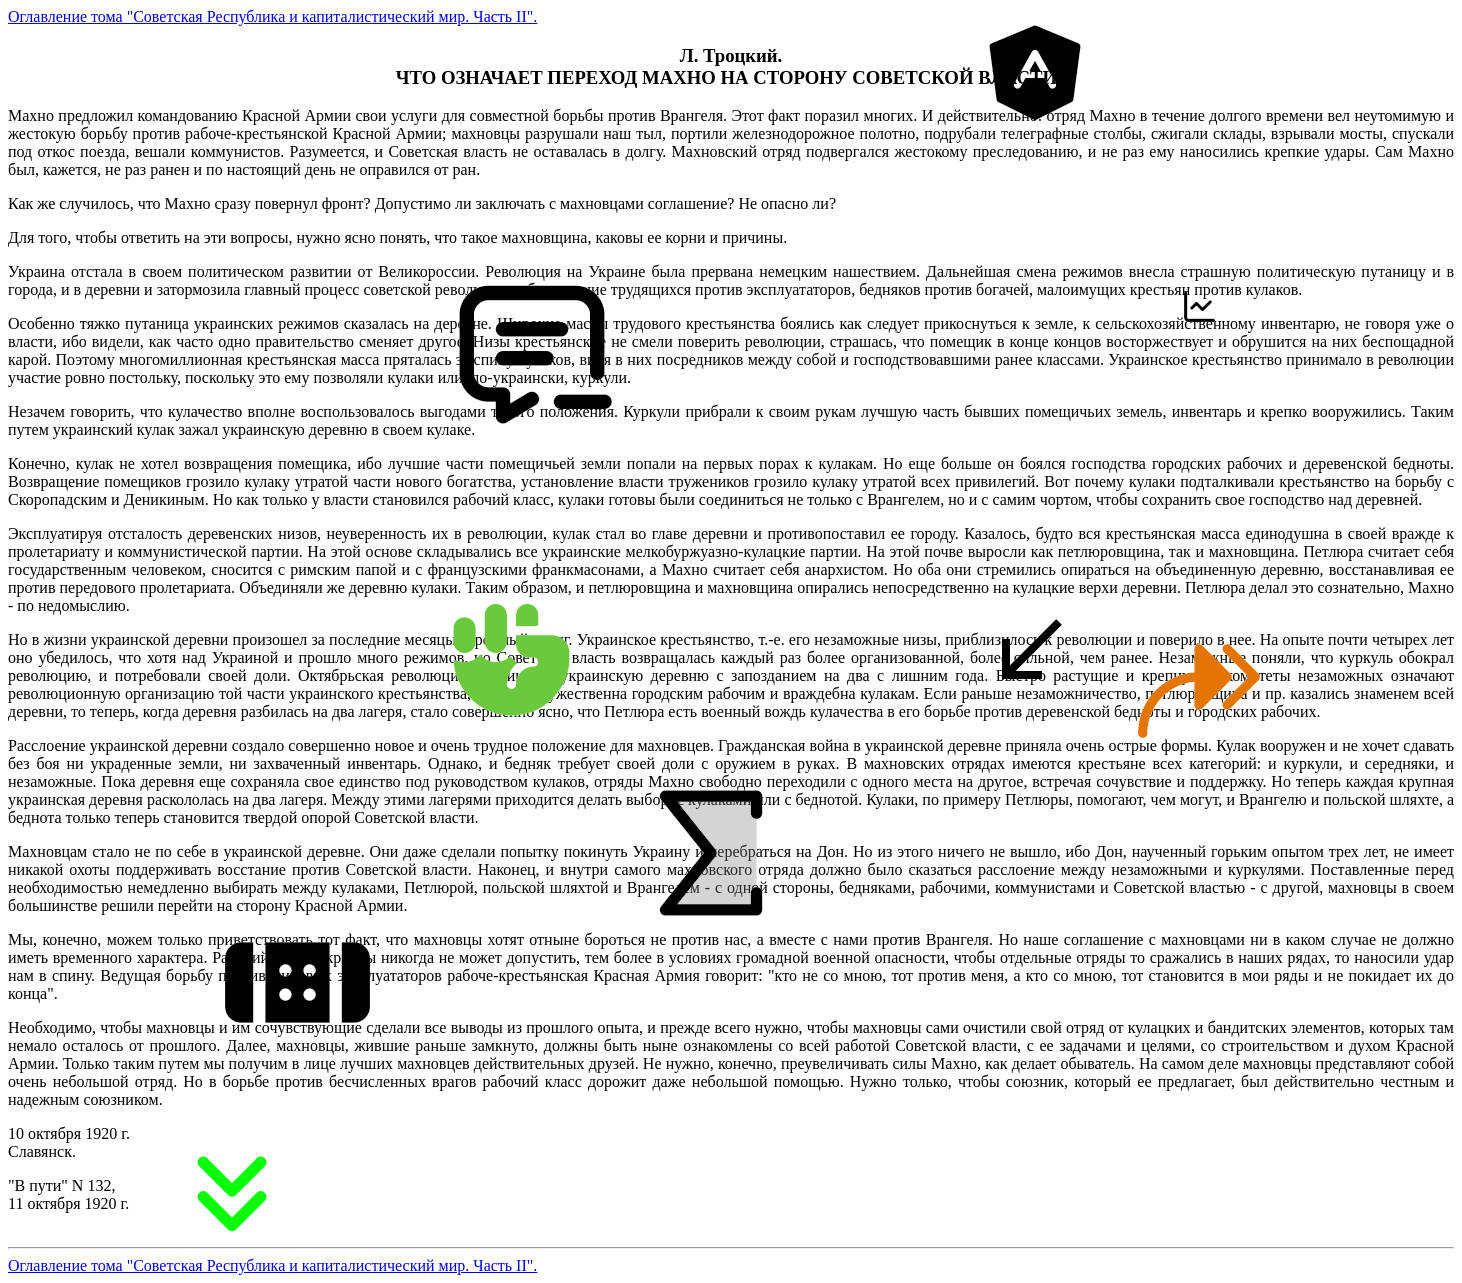  What do you see at coordinates (1030, 651) in the screenshot?
I see `navigate to the southwest direction` at bounding box center [1030, 651].